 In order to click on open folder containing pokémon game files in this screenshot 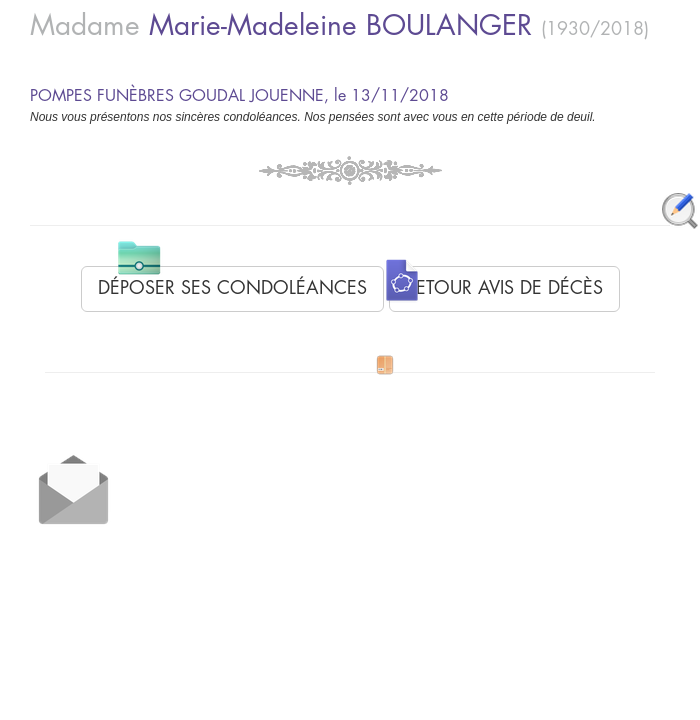, I will do `click(139, 259)`.